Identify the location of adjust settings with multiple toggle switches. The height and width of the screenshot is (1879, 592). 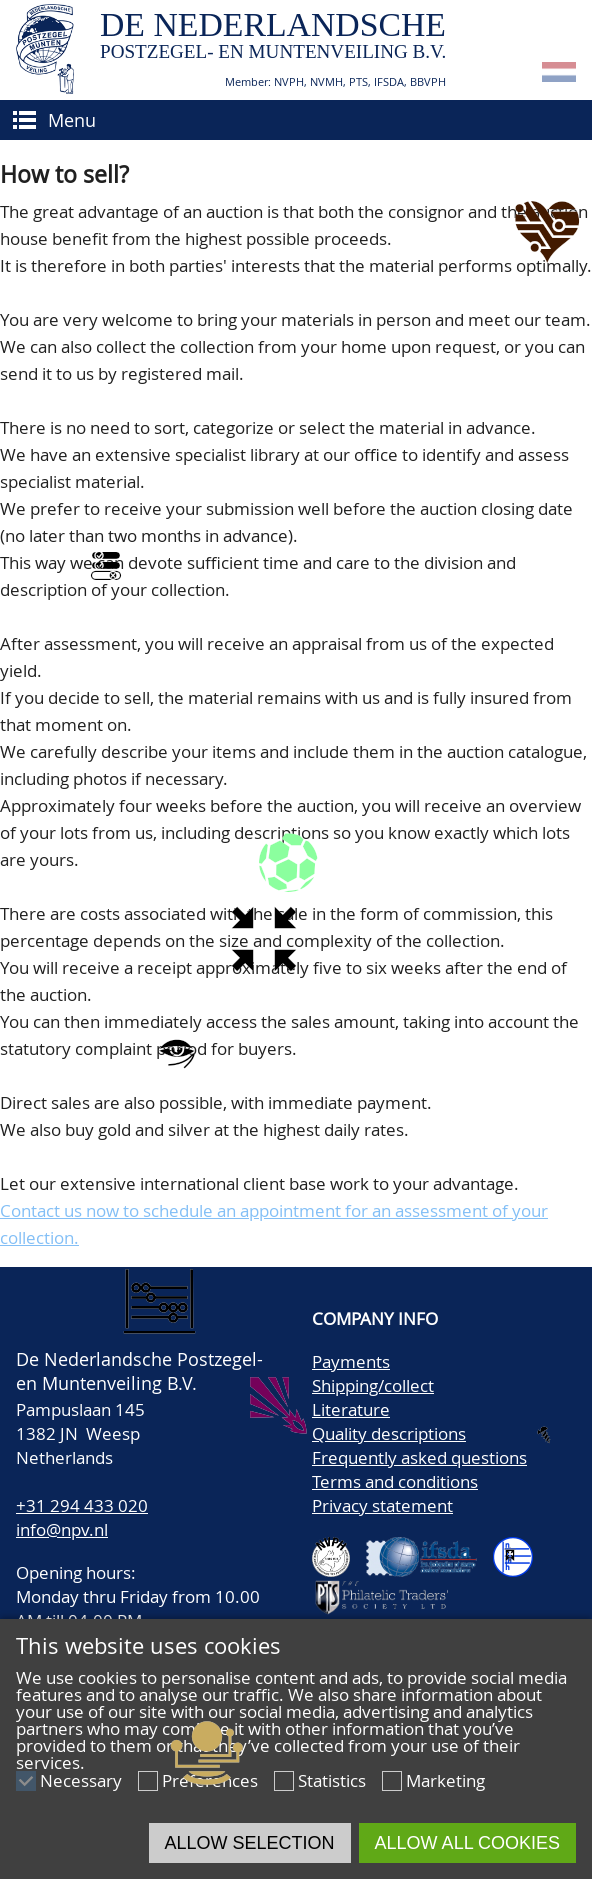
(106, 566).